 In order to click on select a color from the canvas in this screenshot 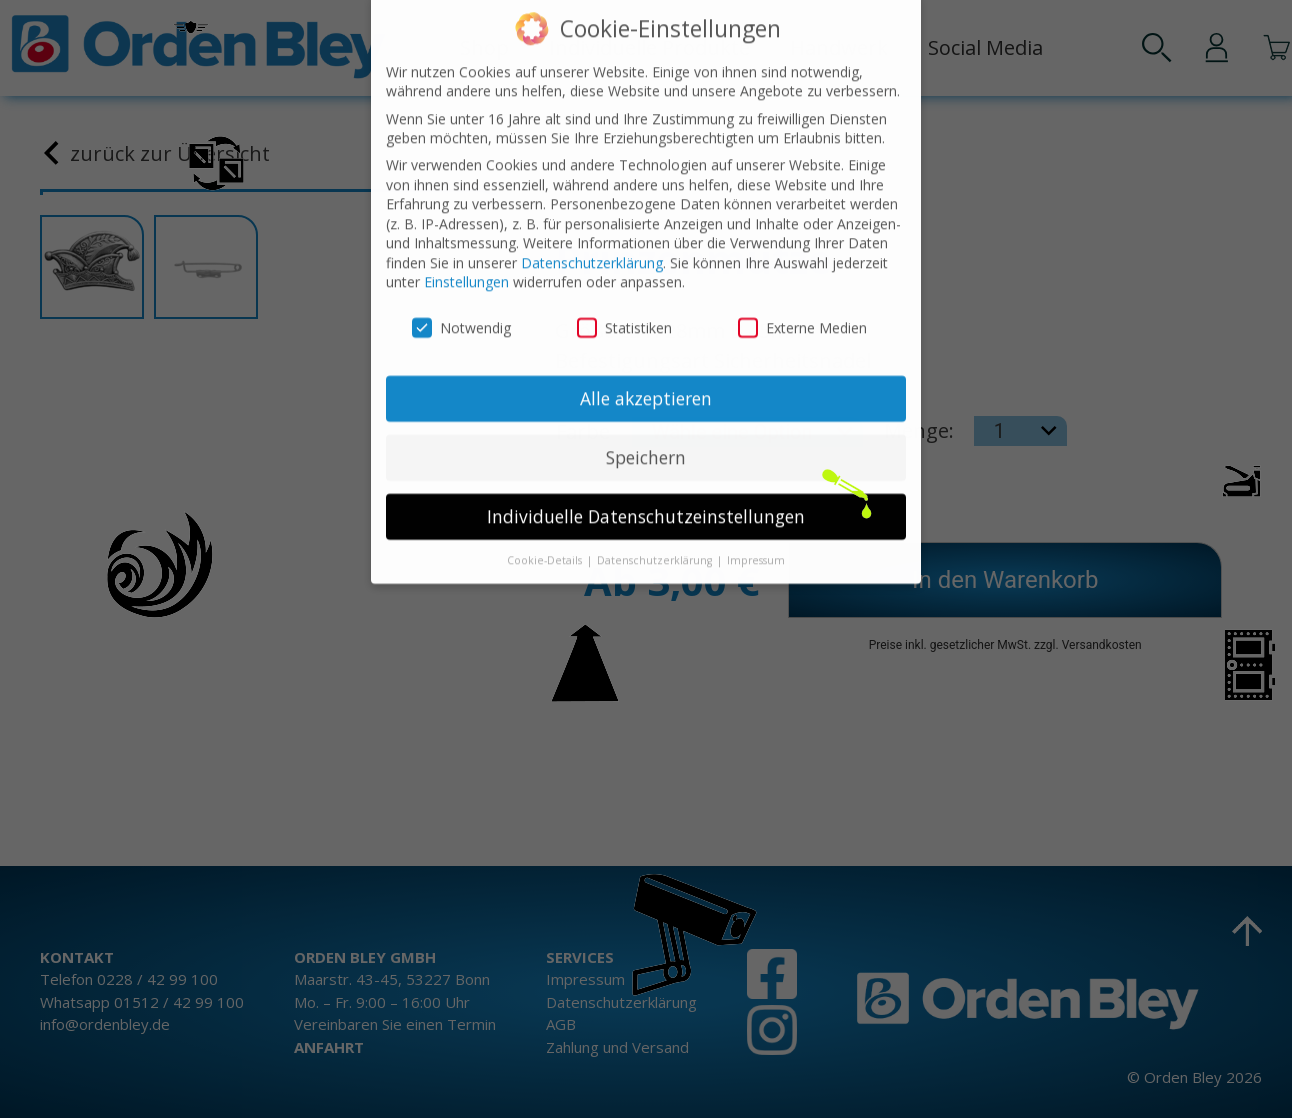, I will do `click(846, 493)`.